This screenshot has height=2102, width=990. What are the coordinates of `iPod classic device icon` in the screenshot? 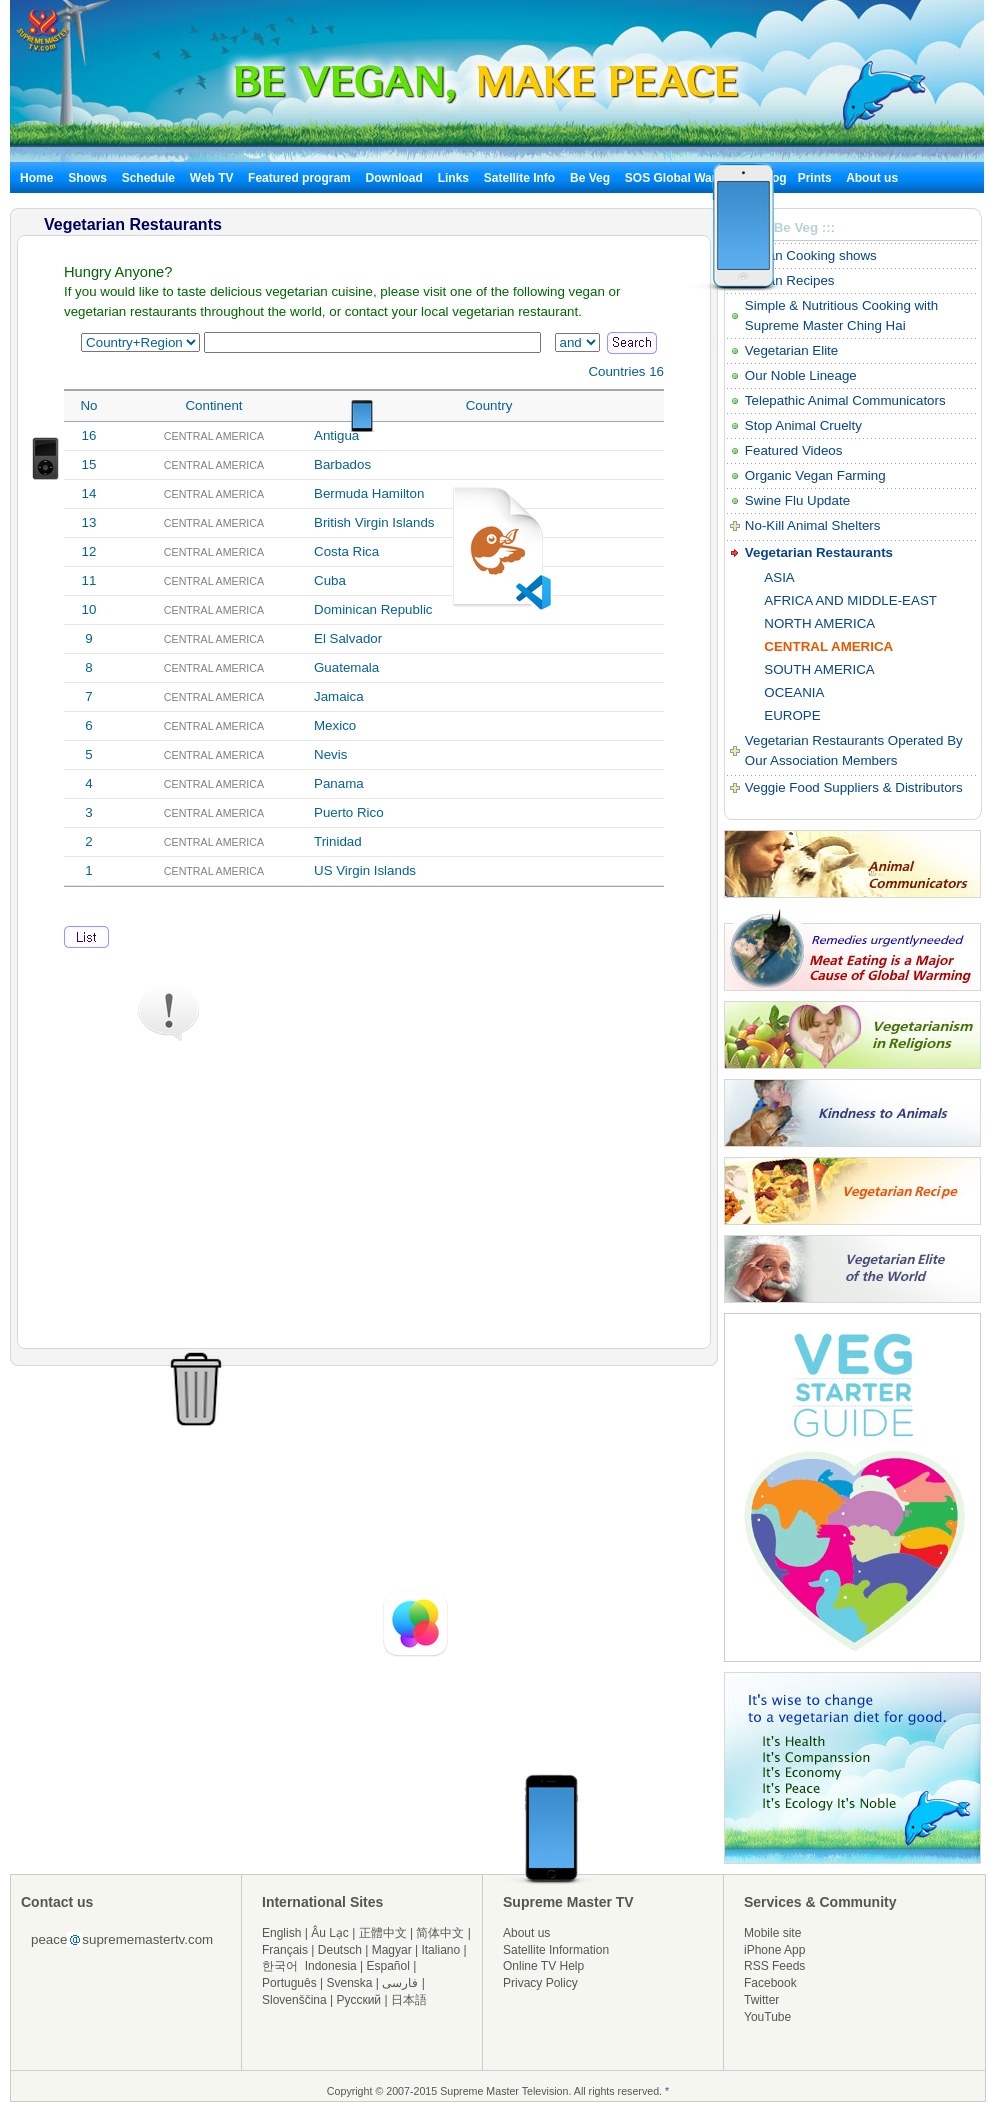 It's located at (45, 458).